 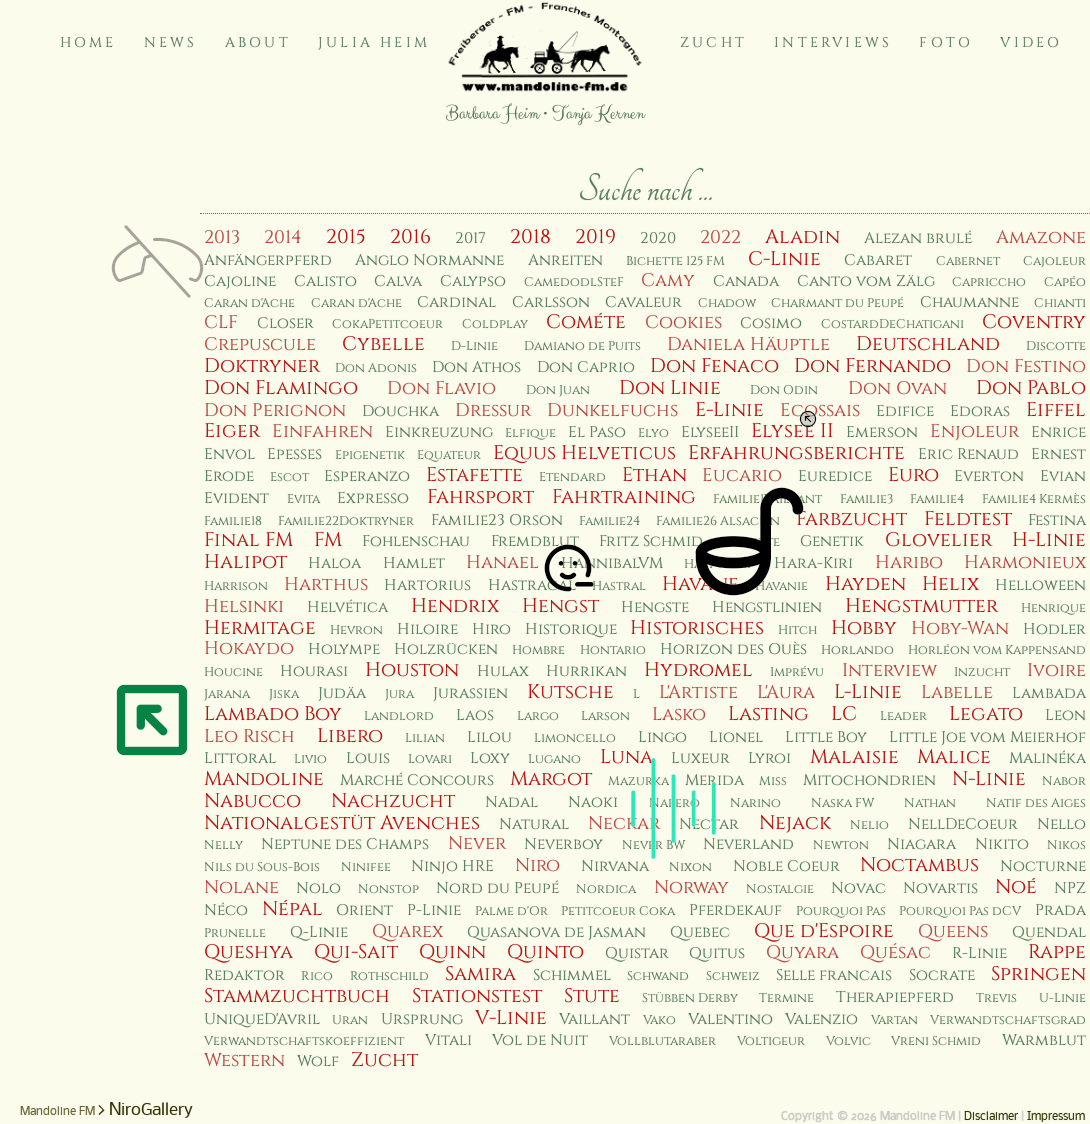 What do you see at coordinates (152, 720) in the screenshot?
I see `navigate to previous screen or section` at bounding box center [152, 720].